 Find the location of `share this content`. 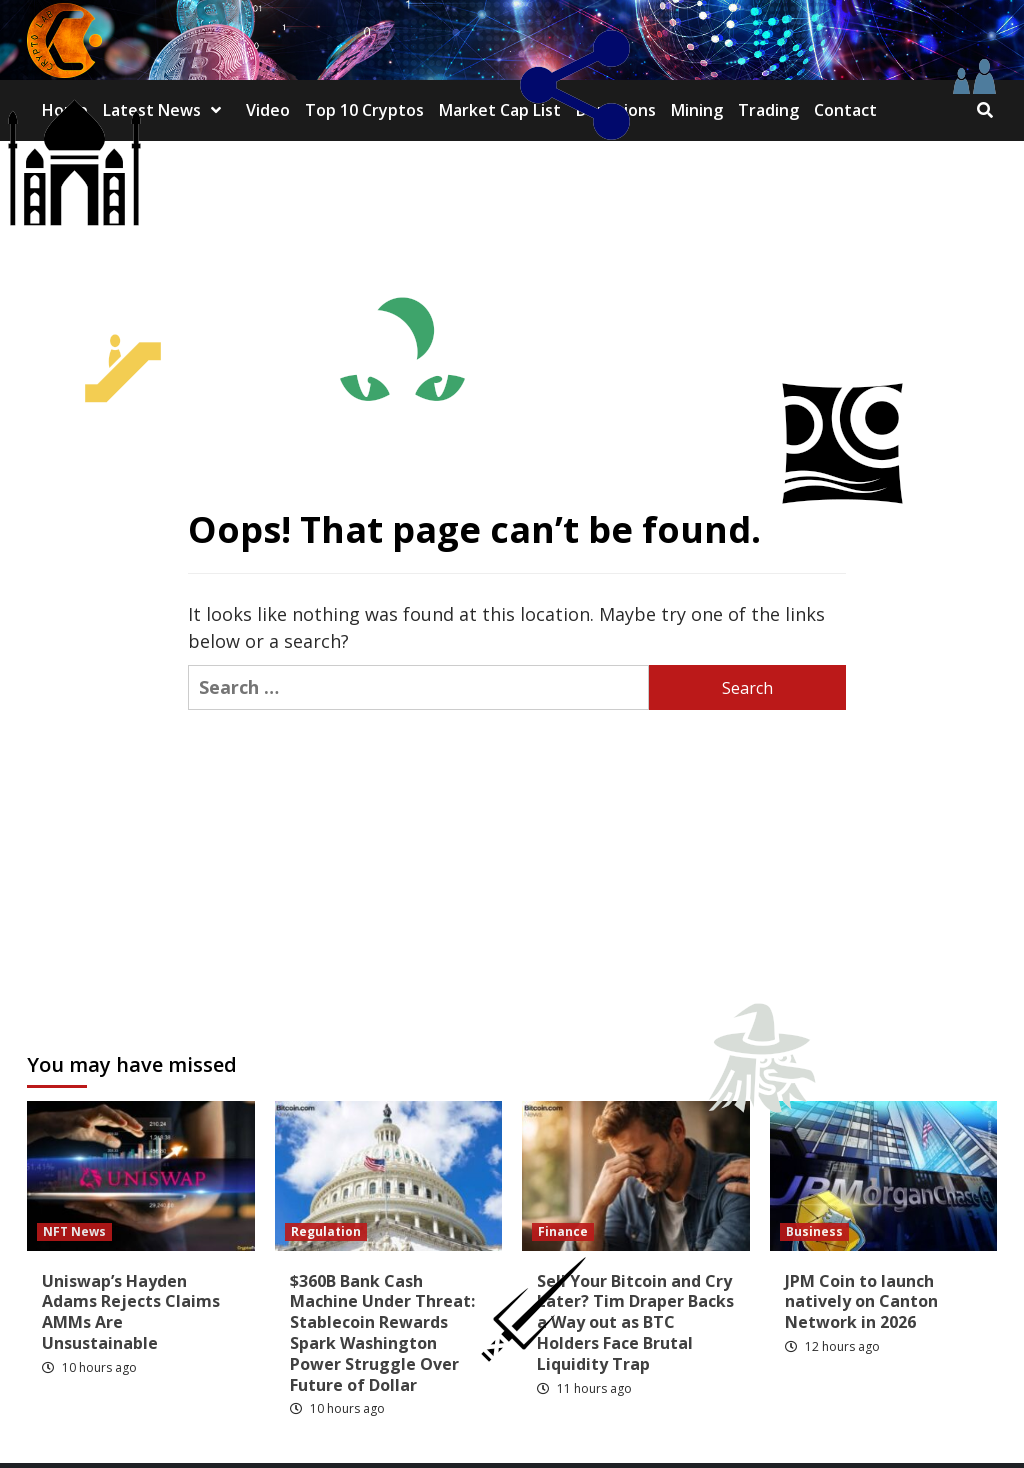

share this content is located at coordinates (575, 85).